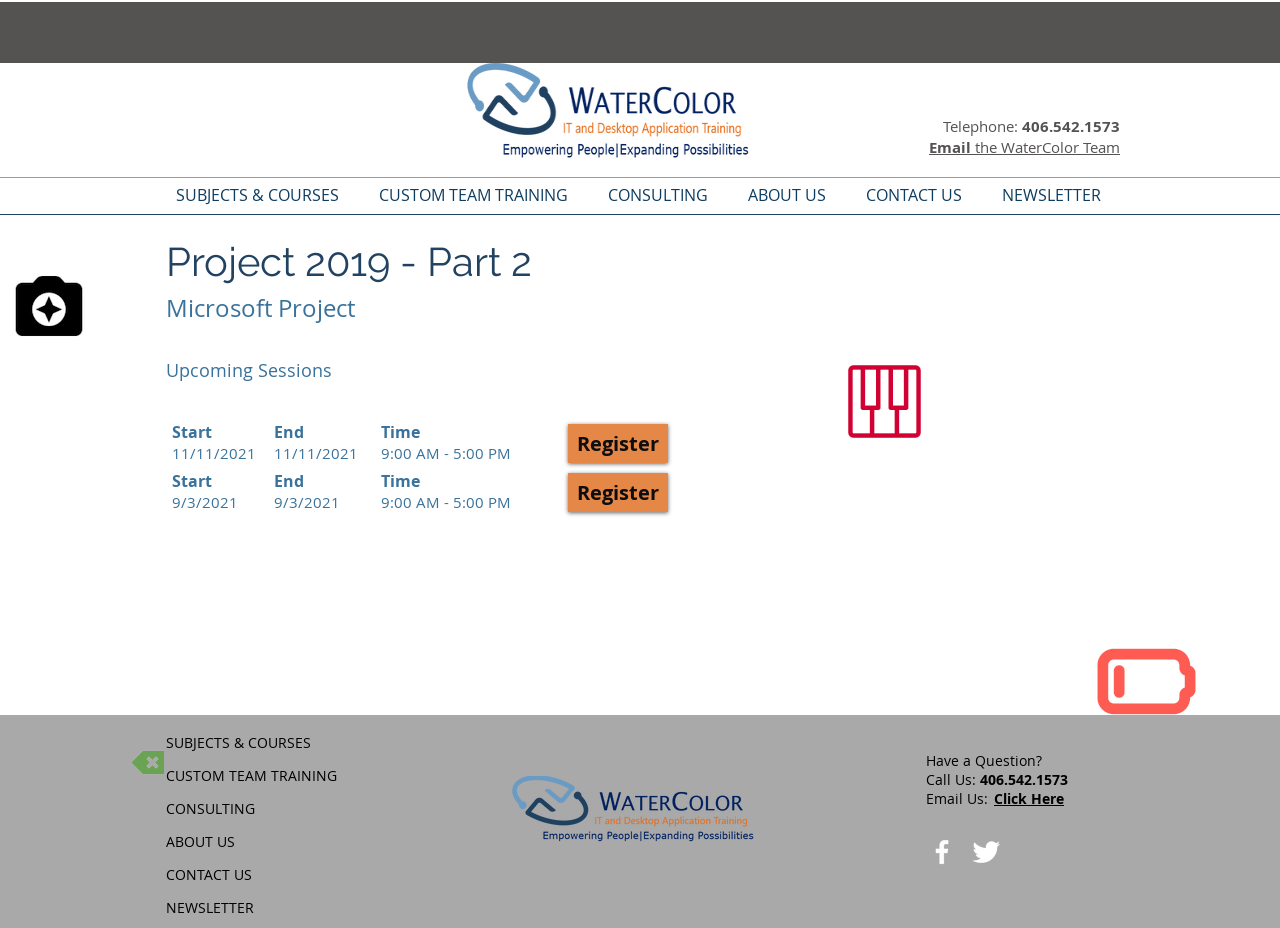  I want to click on enhance or improve photo quality, so click(49, 306).